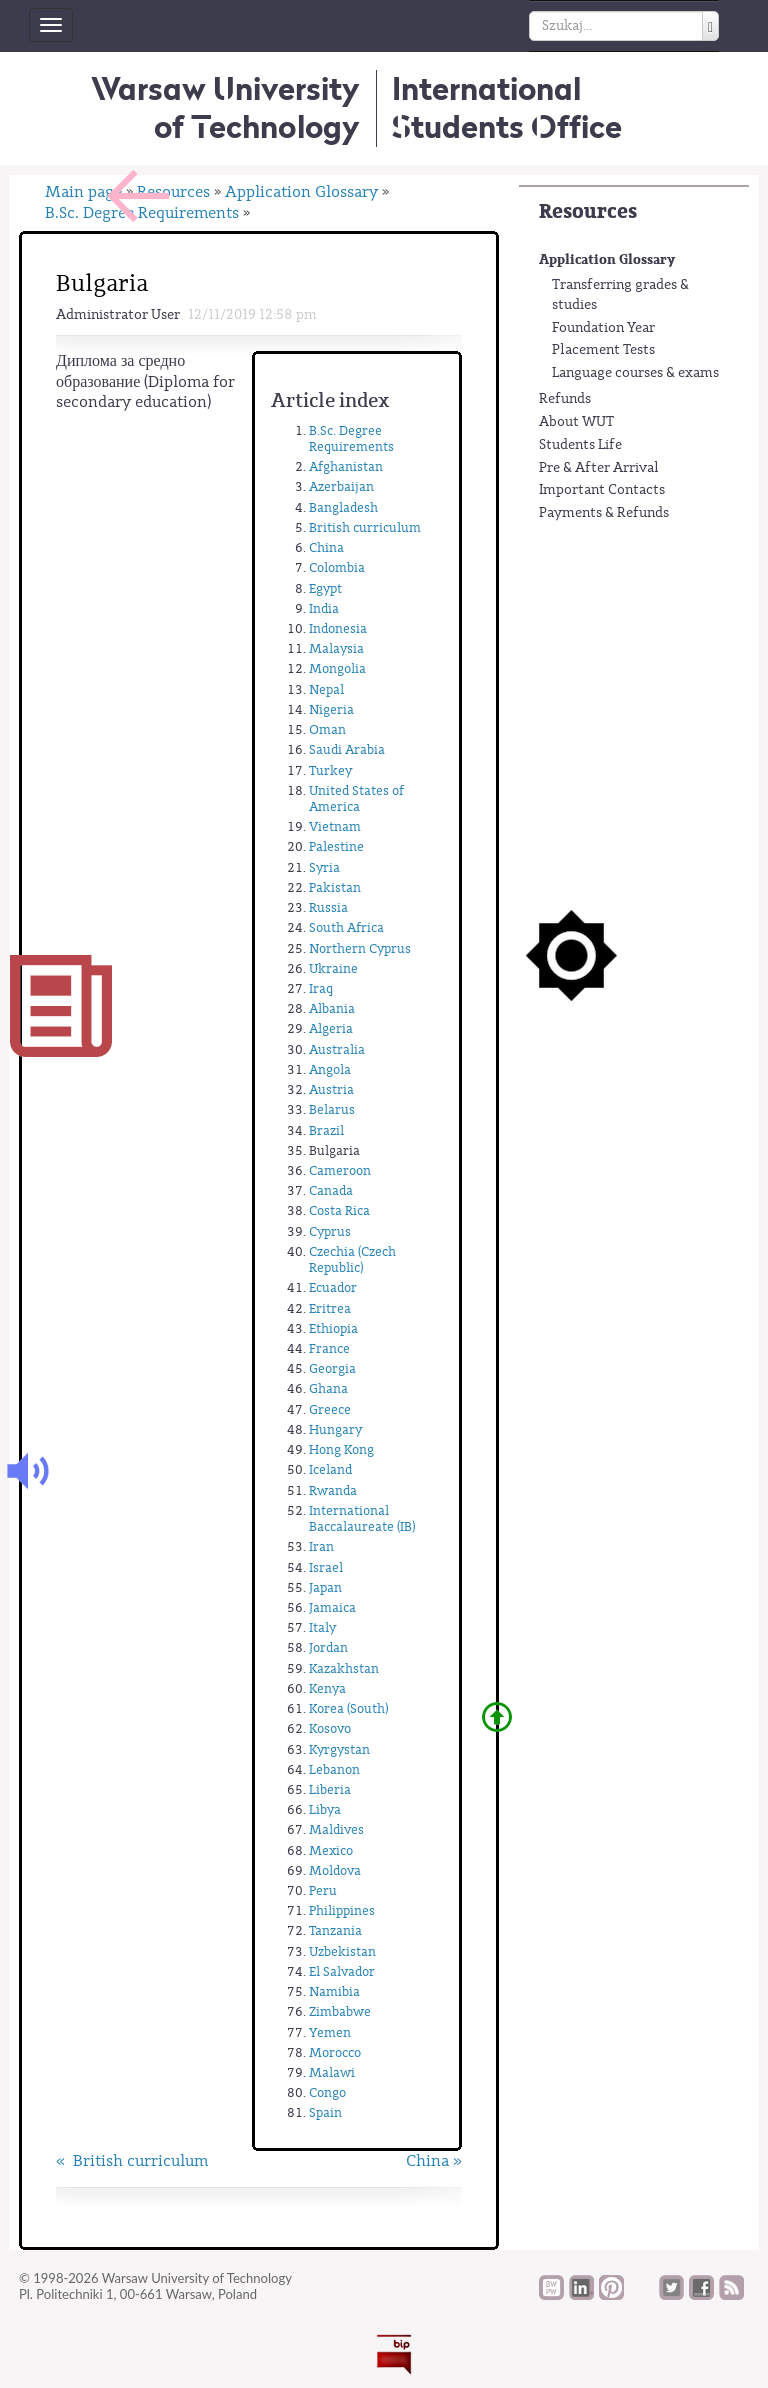 This screenshot has height=2388, width=768. Describe the element at coordinates (138, 196) in the screenshot. I see `go back to the previous page` at that location.